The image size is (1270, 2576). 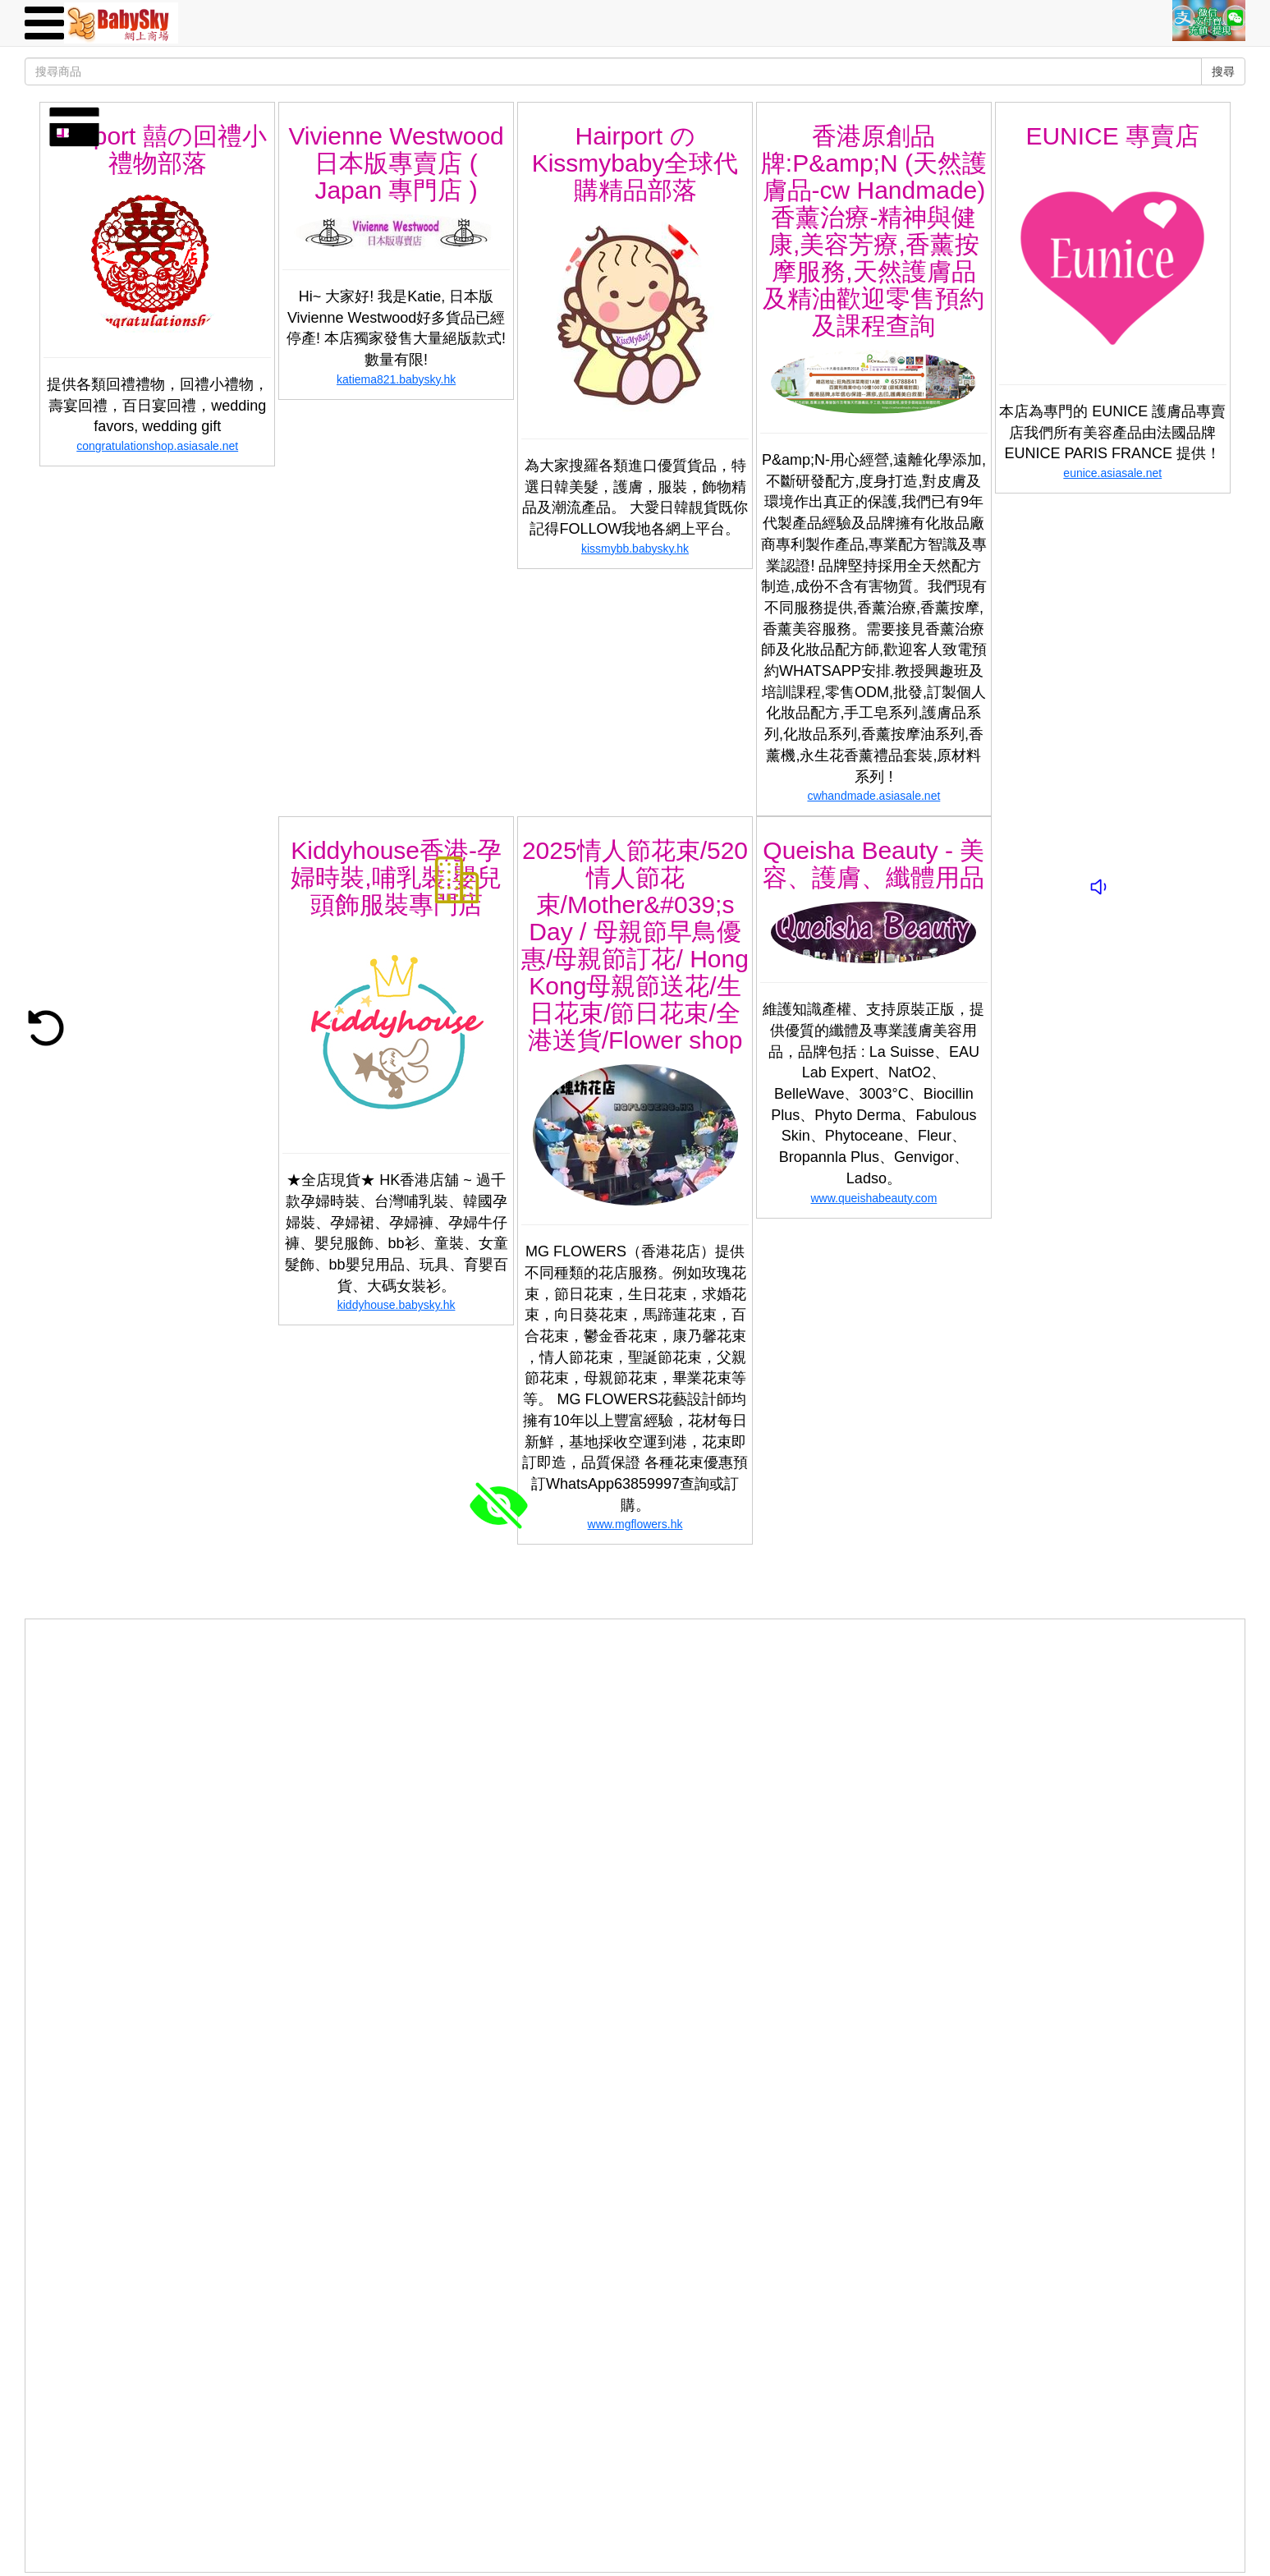 I want to click on undo last action, so click(x=46, y=1028).